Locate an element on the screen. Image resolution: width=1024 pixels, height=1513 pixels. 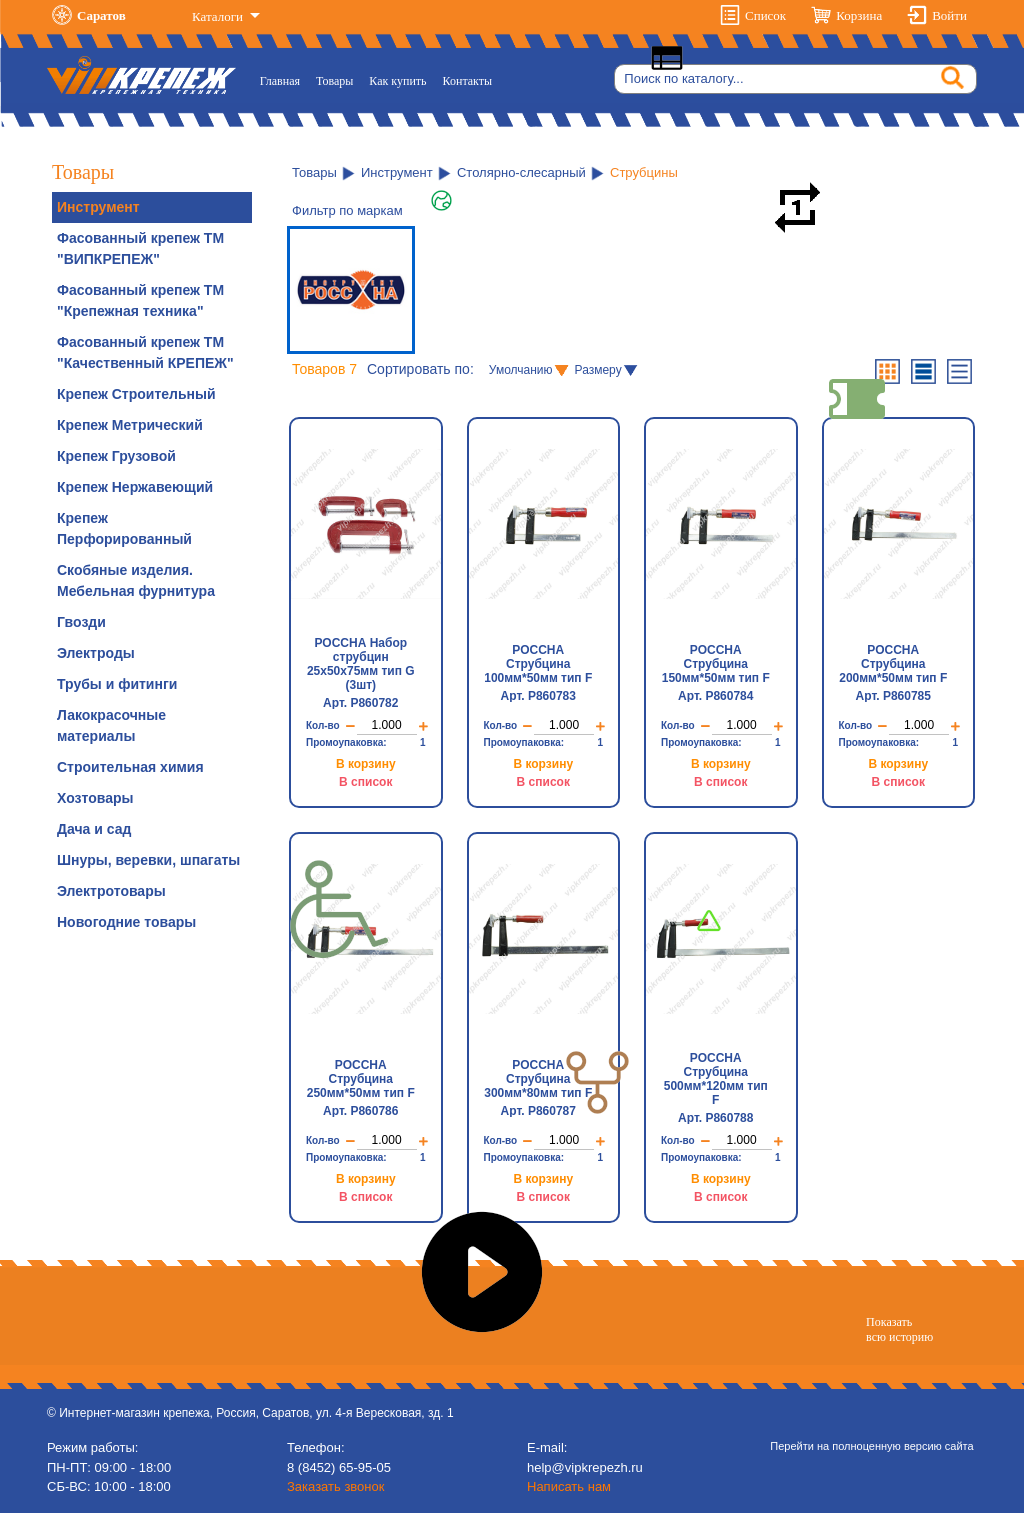
view data in table format is located at coordinates (667, 58).